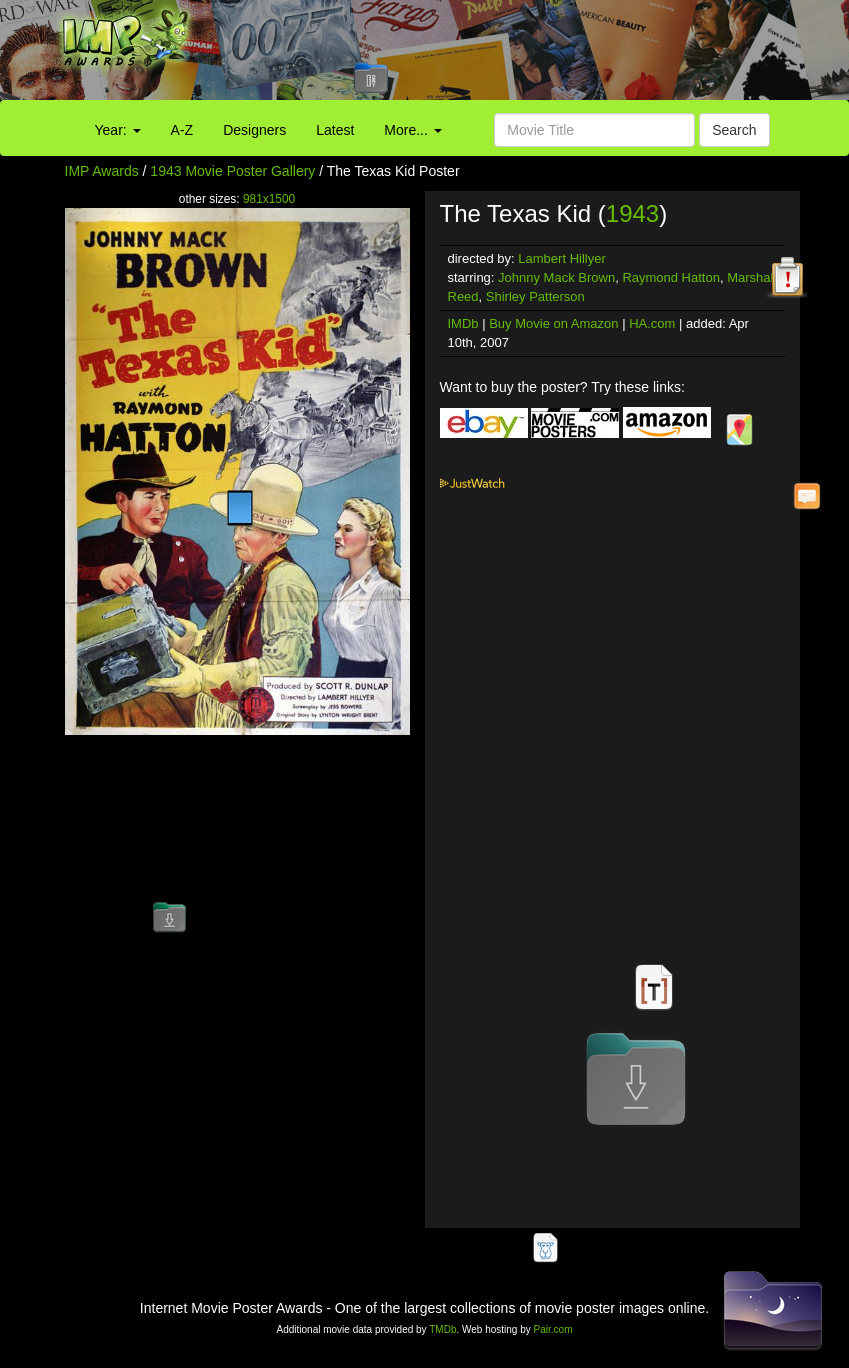 The width and height of the screenshot is (849, 1368). Describe the element at coordinates (772, 1312) in the screenshot. I see `open pictures folder` at that location.